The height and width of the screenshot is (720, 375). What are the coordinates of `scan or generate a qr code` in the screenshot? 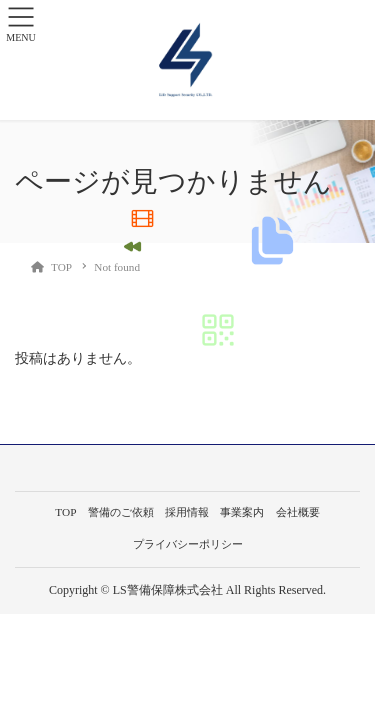 It's located at (218, 330).